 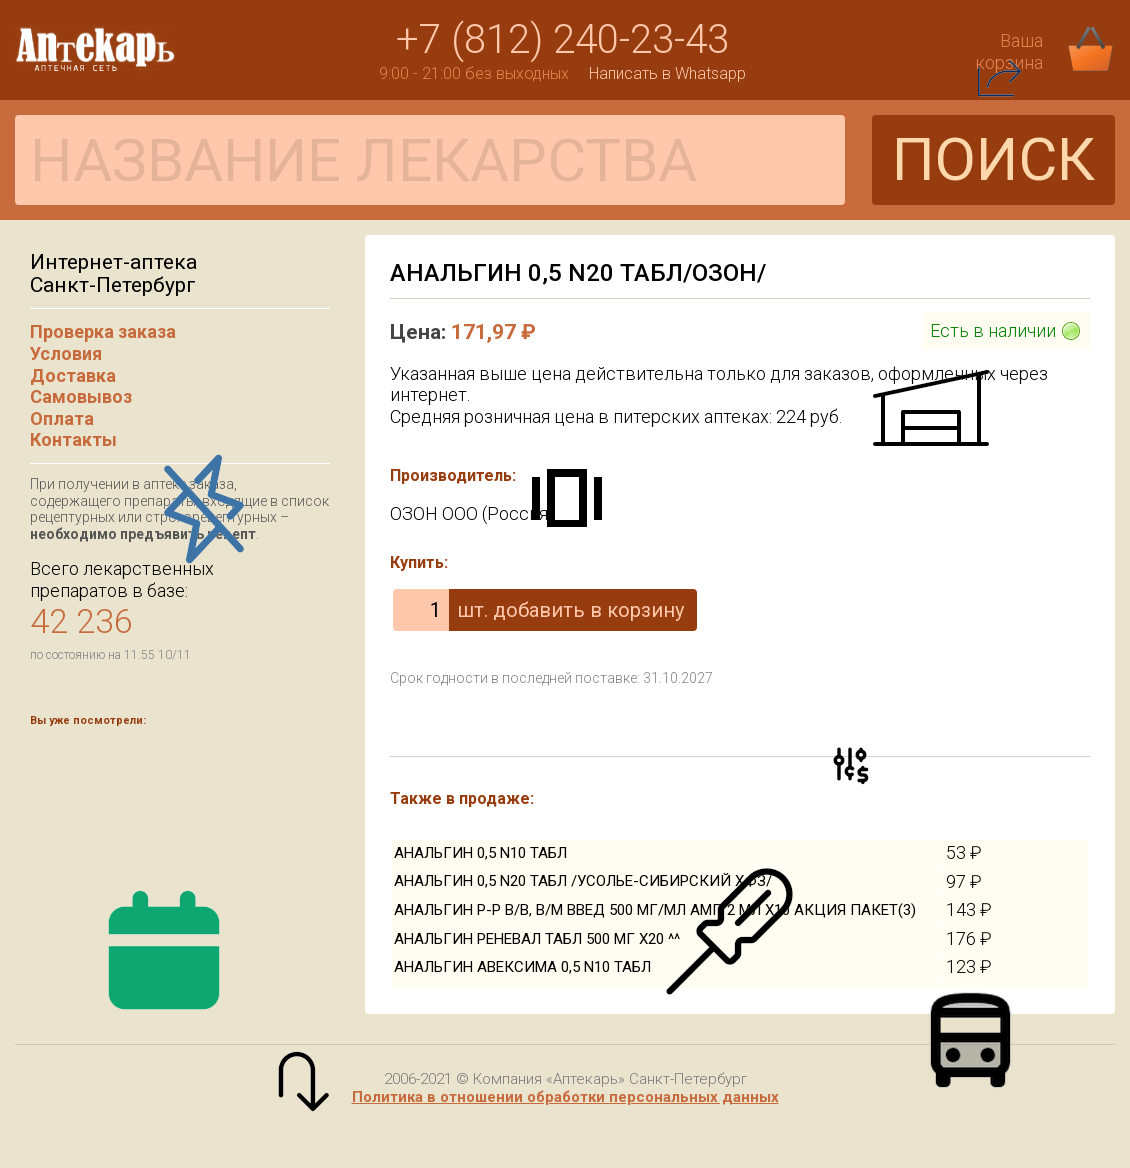 I want to click on redo or repeat last action, so click(x=301, y=1081).